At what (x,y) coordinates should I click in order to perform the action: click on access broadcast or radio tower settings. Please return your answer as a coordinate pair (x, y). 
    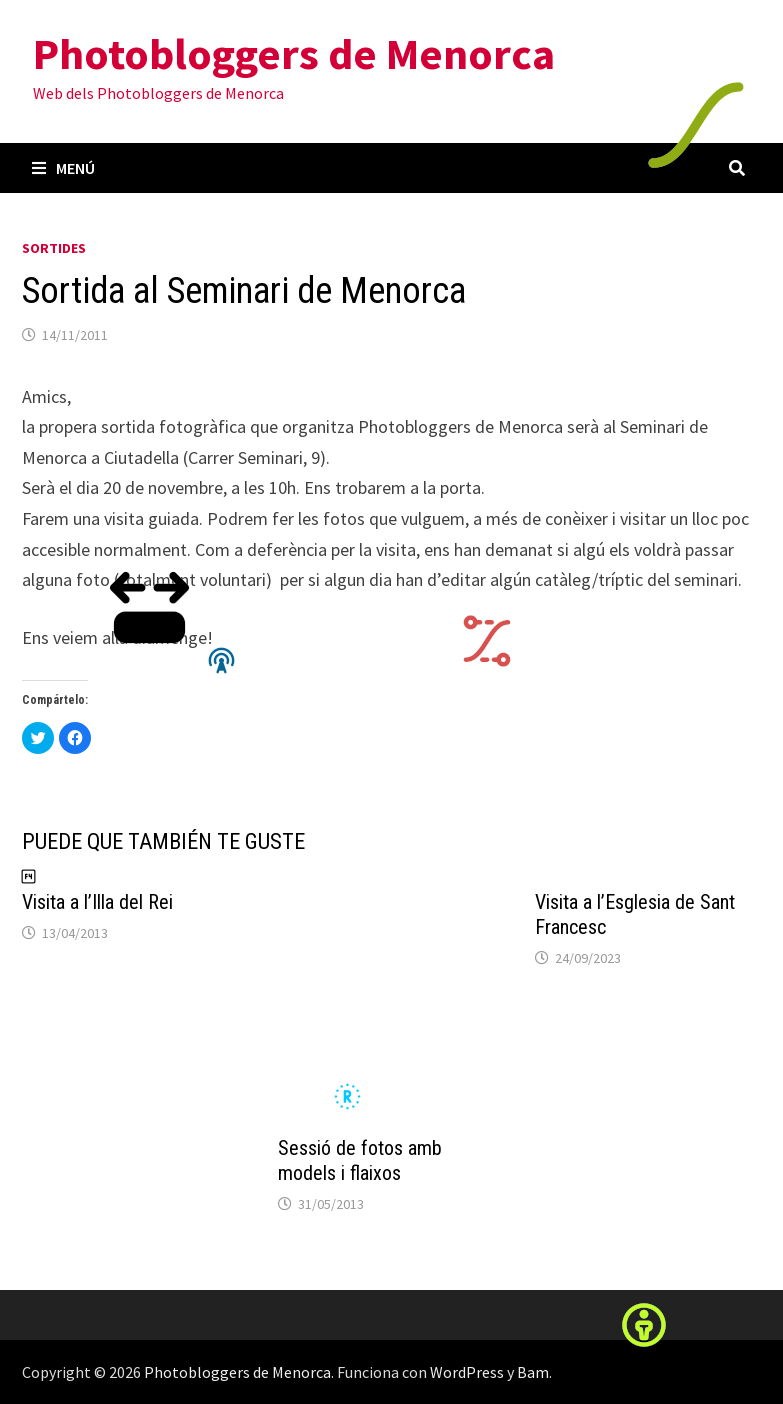
    Looking at the image, I should click on (221, 660).